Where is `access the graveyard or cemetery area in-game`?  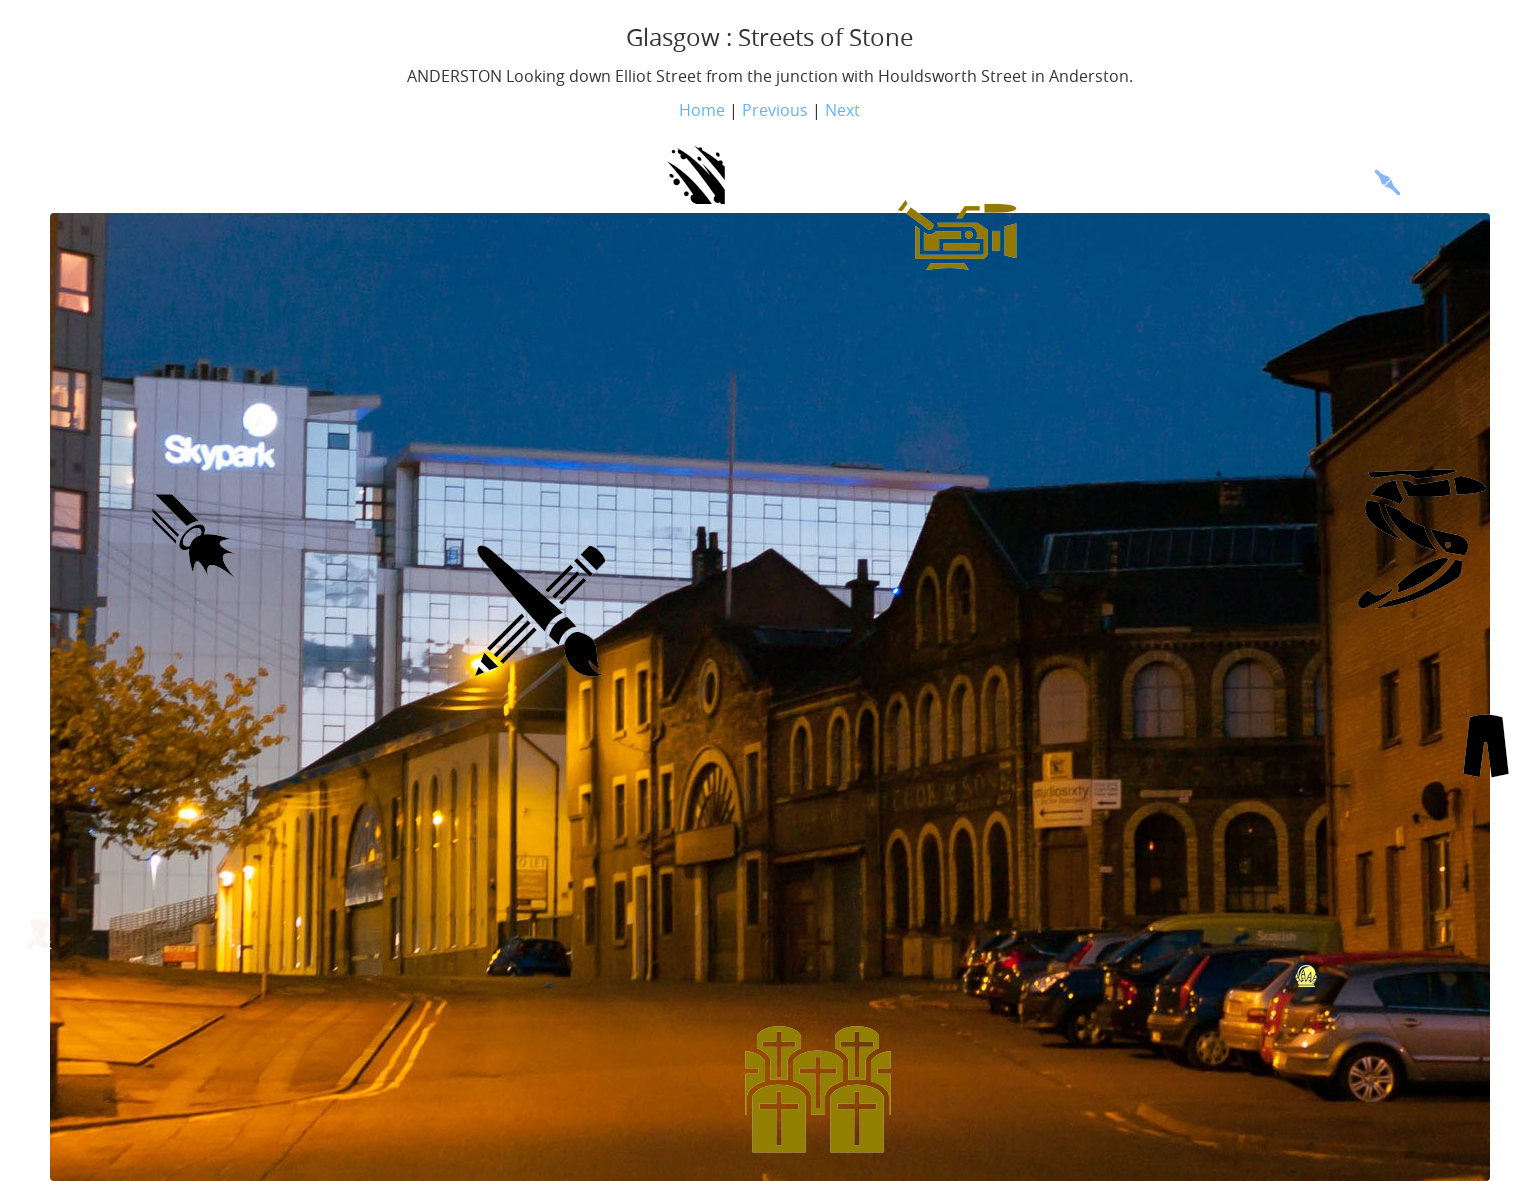 access the graveyard or cemetery area in-game is located at coordinates (818, 1082).